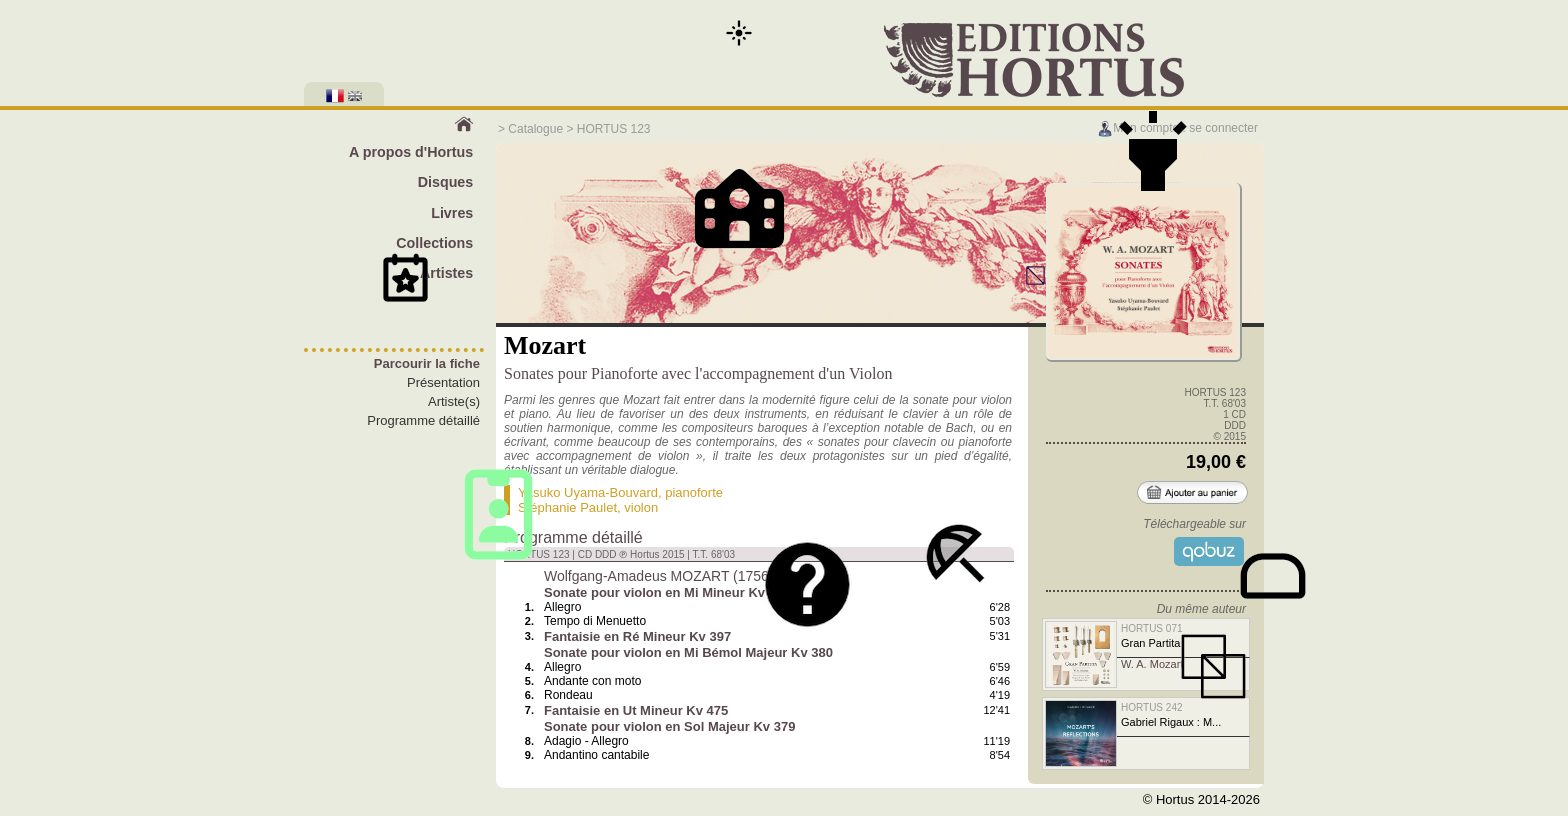 This screenshot has height=816, width=1568. What do you see at coordinates (955, 553) in the screenshot?
I see `access beach or vacation-related features` at bounding box center [955, 553].